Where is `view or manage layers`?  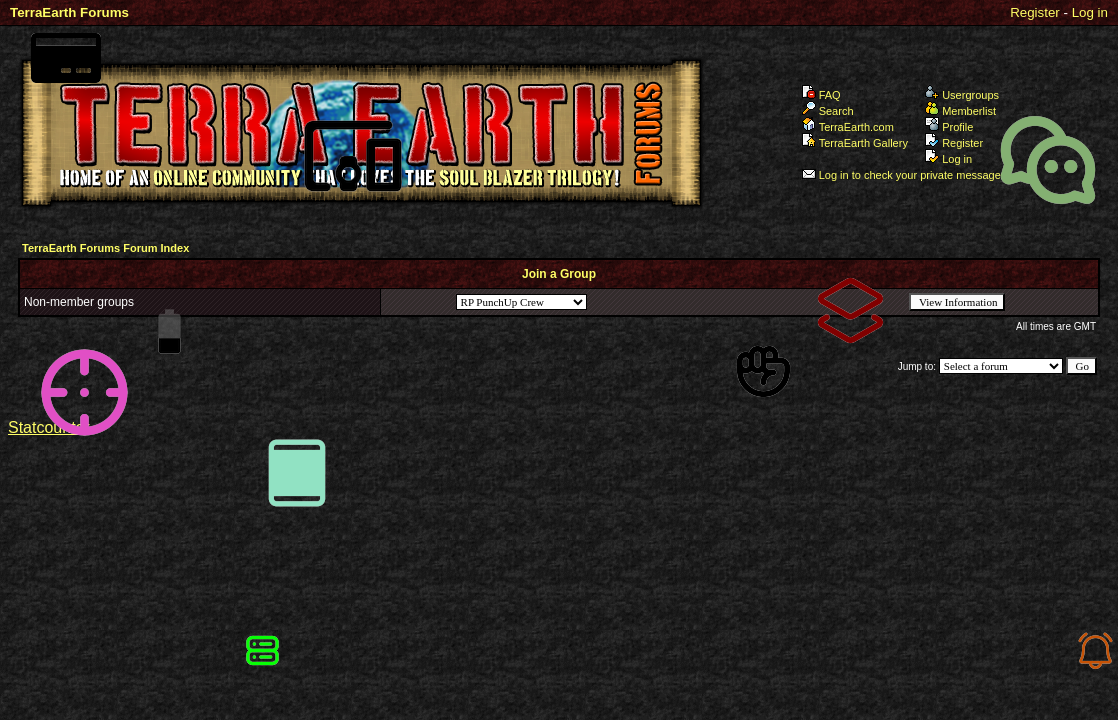
view or manage layers is located at coordinates (850, 310).